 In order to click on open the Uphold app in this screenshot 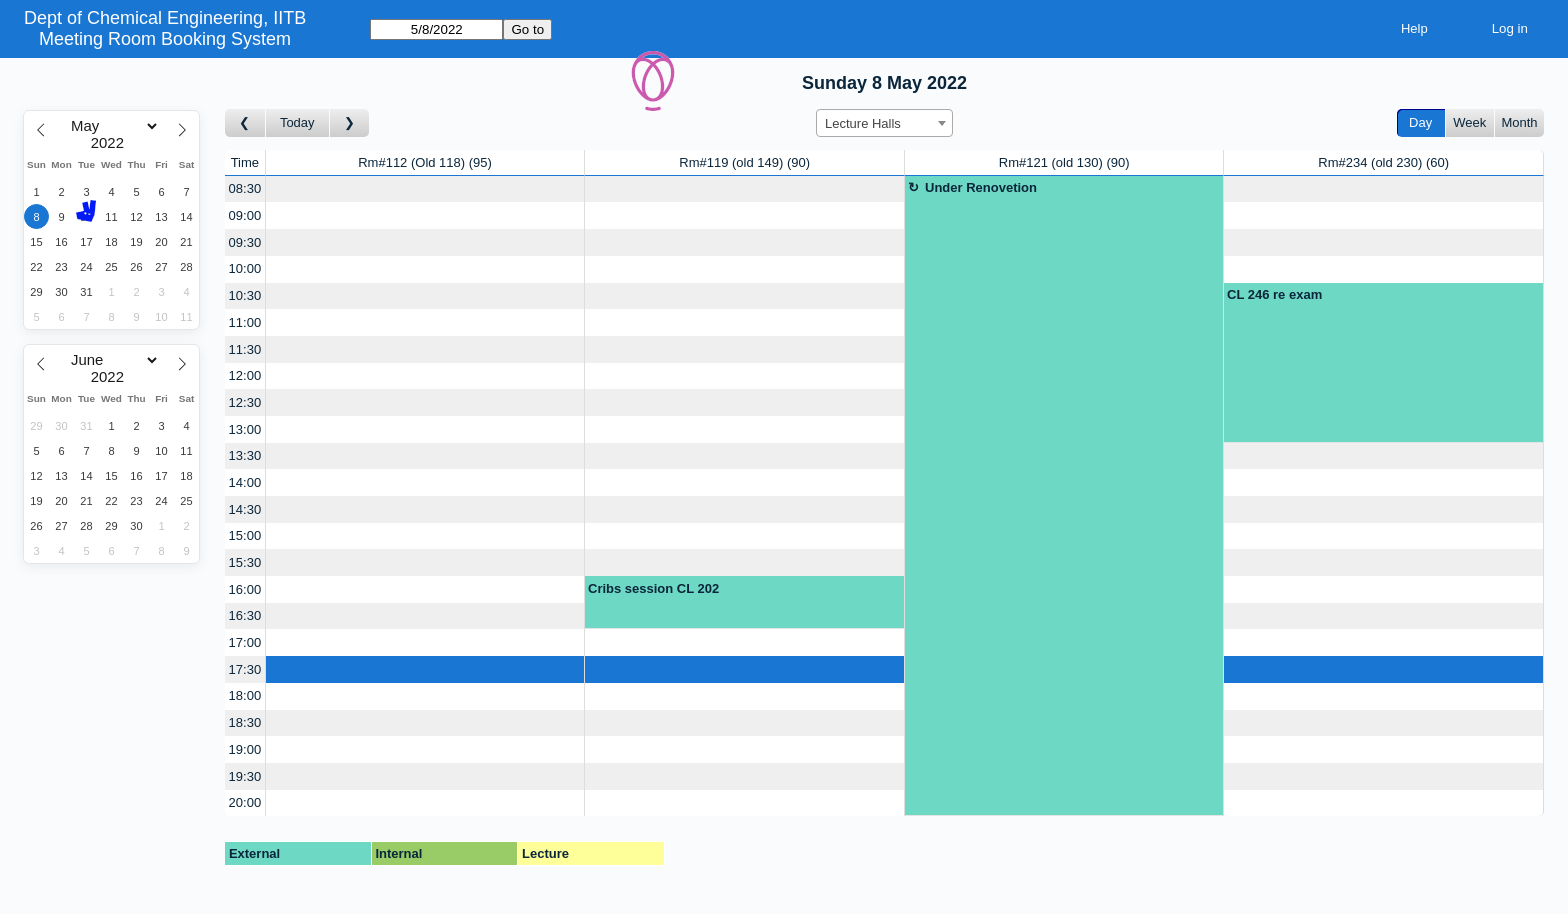, I will do `click(653, 81)`.